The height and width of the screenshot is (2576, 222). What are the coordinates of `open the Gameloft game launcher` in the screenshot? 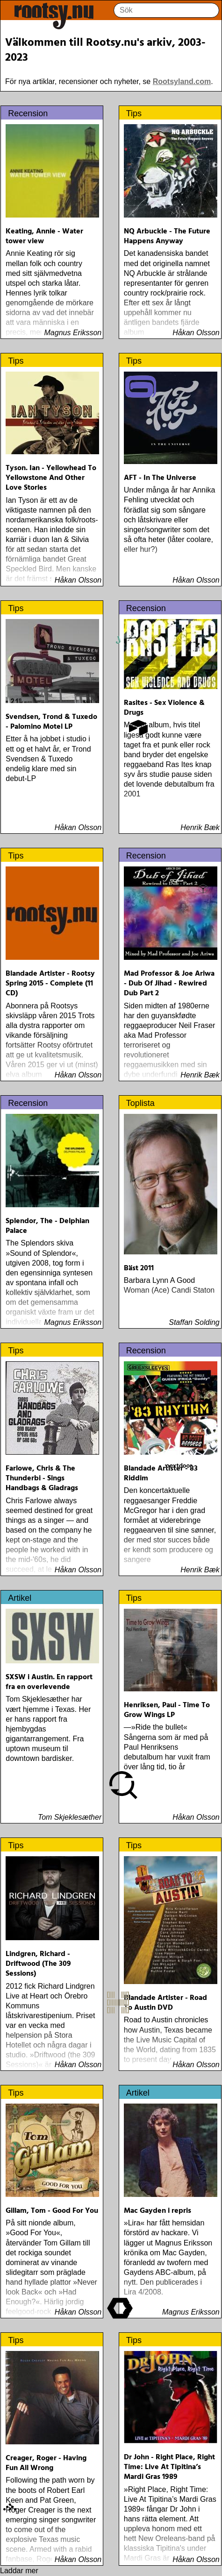 It's located at (141, 387).